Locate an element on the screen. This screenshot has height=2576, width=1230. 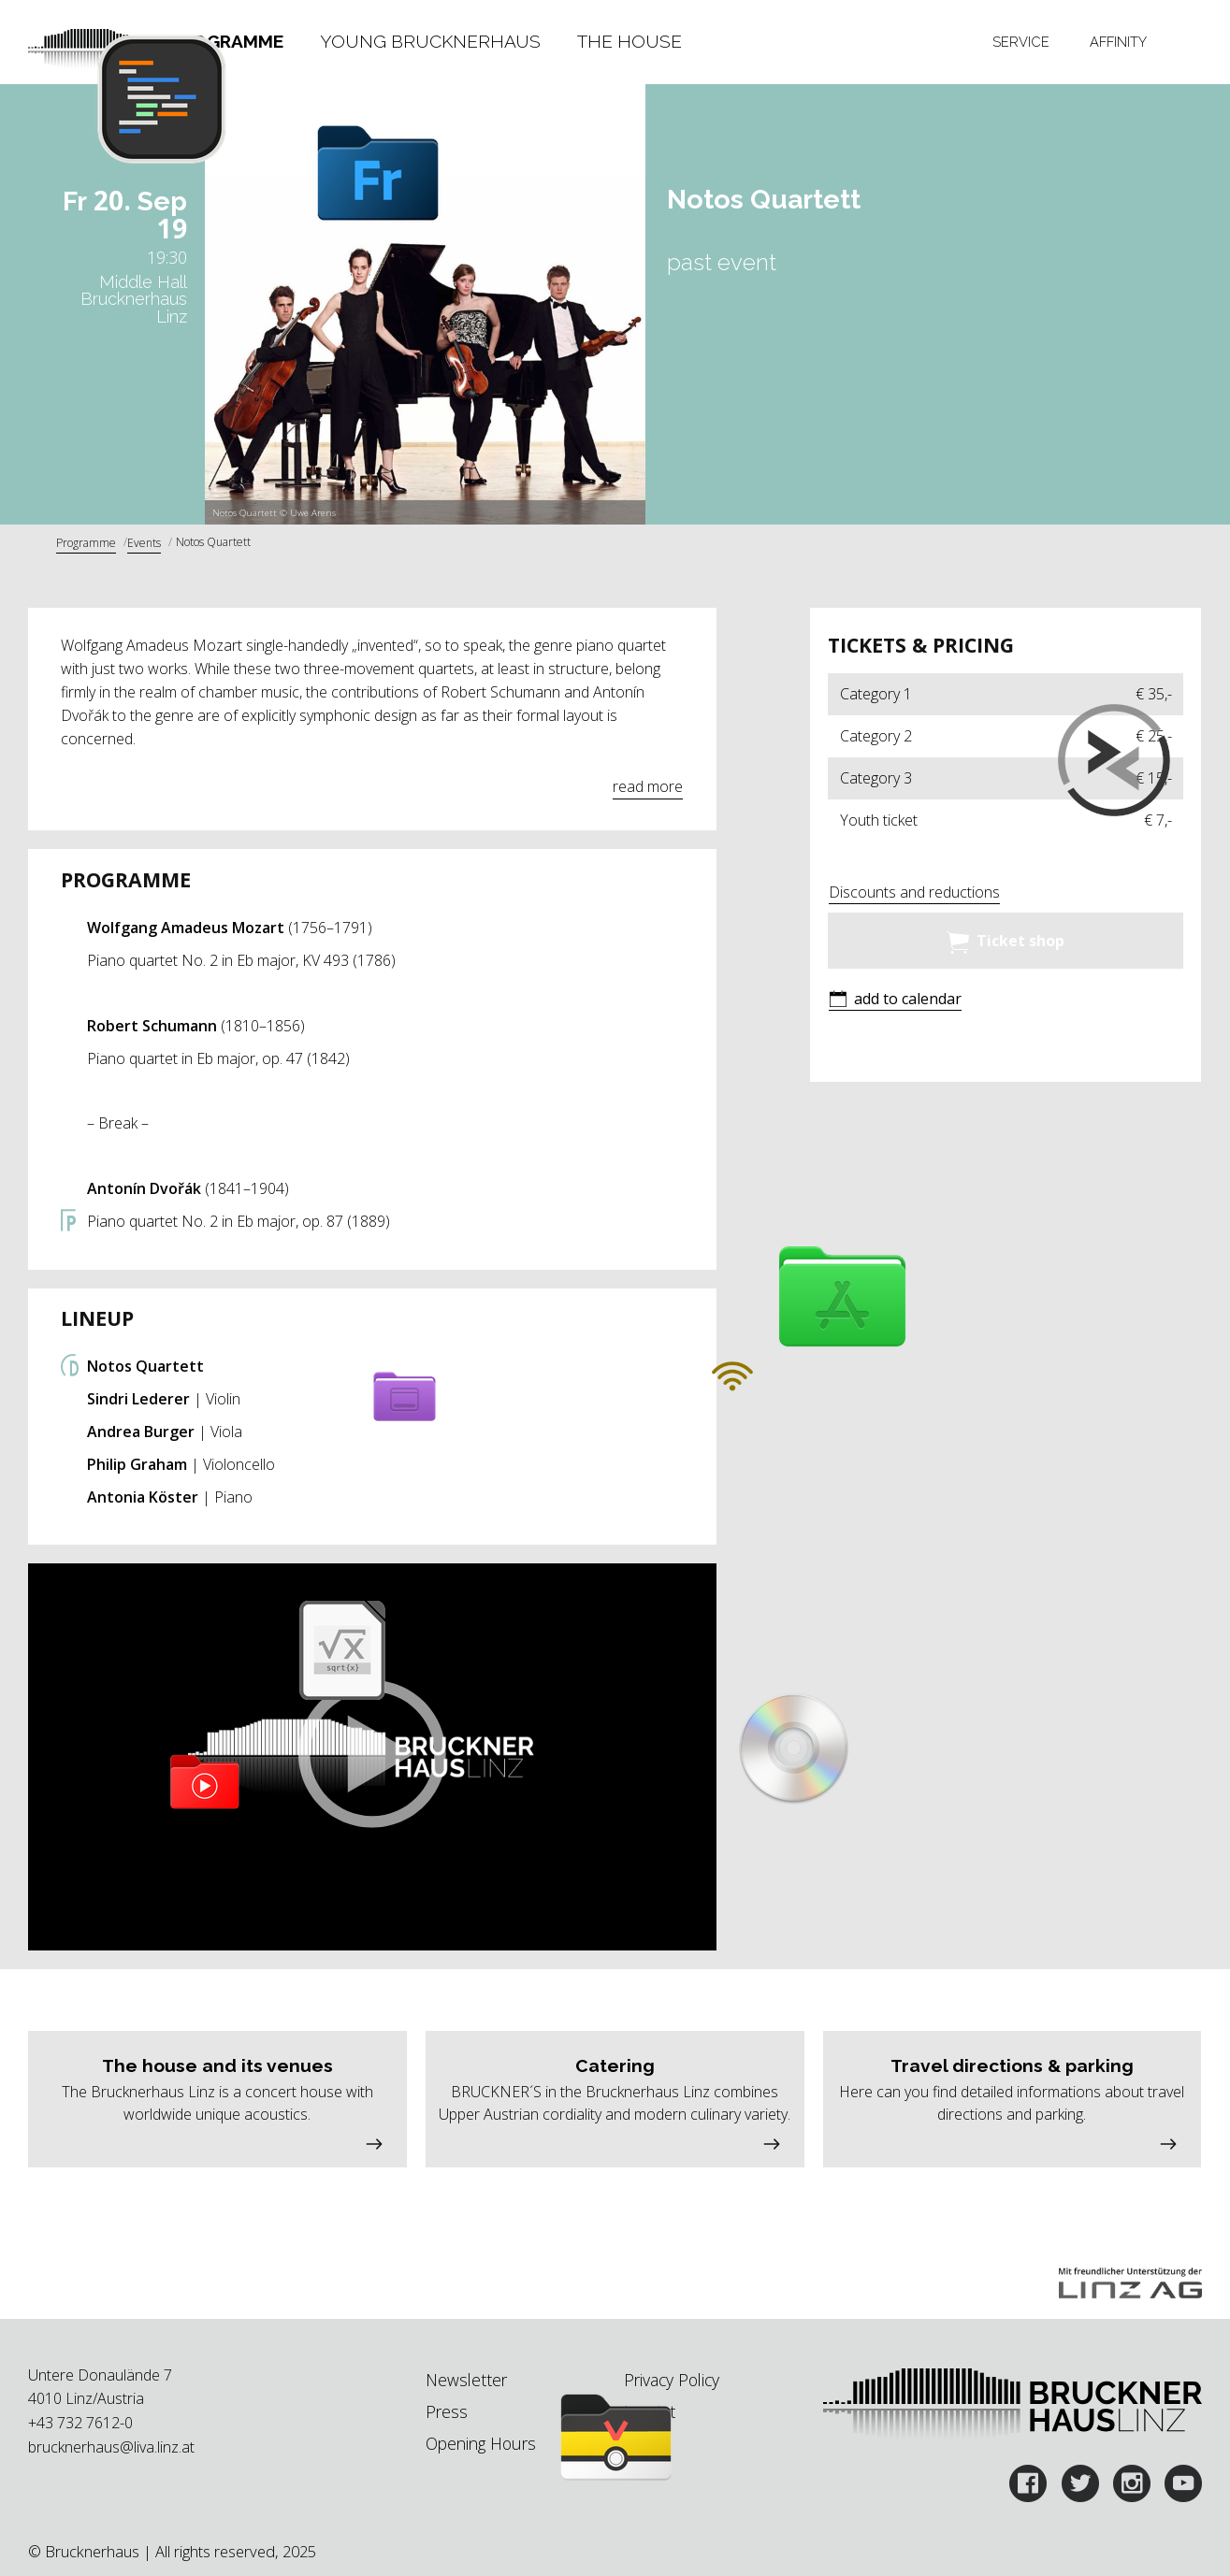
open templates folder is located at coordinates (842, 1296).